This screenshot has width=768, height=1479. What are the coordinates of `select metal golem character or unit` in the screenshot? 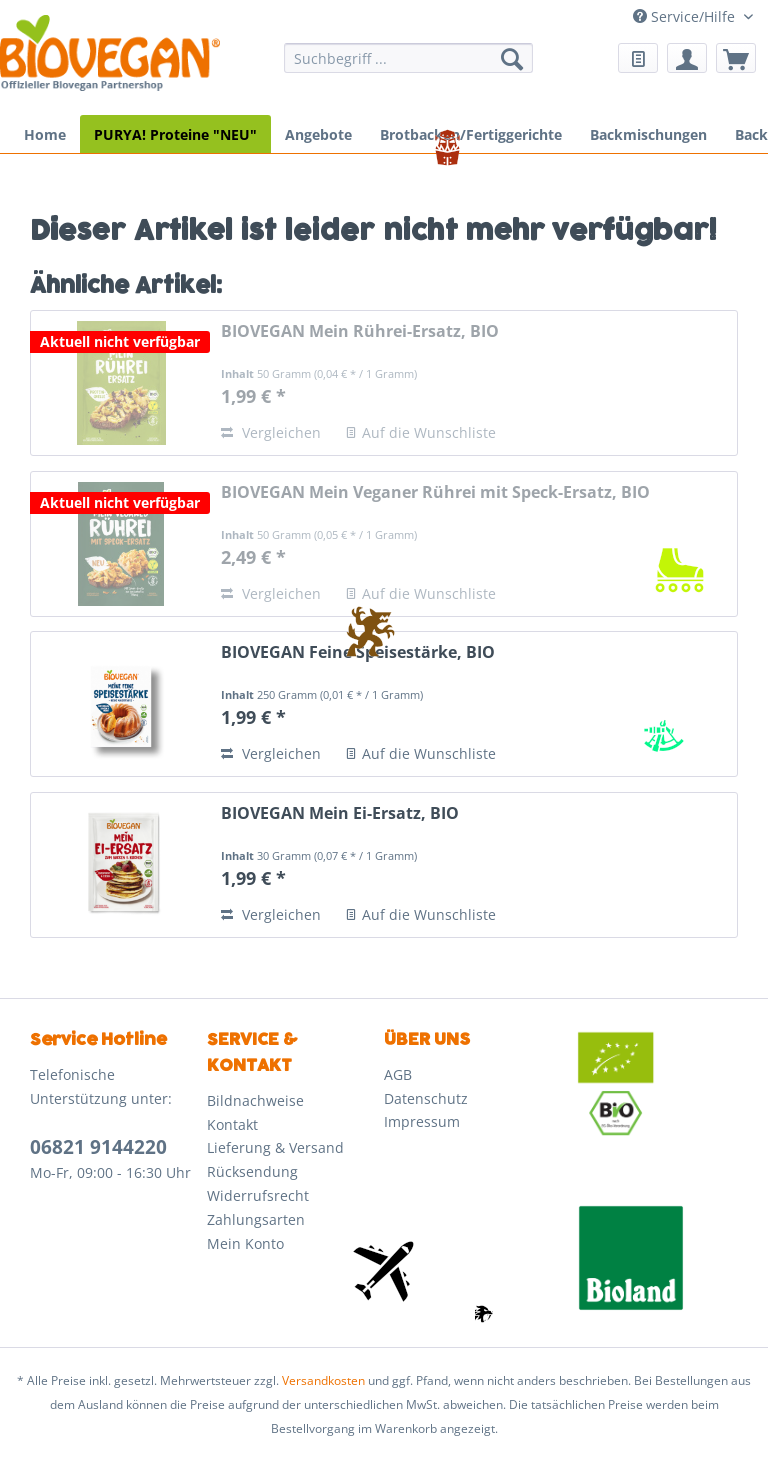 It's located at (447, 147).